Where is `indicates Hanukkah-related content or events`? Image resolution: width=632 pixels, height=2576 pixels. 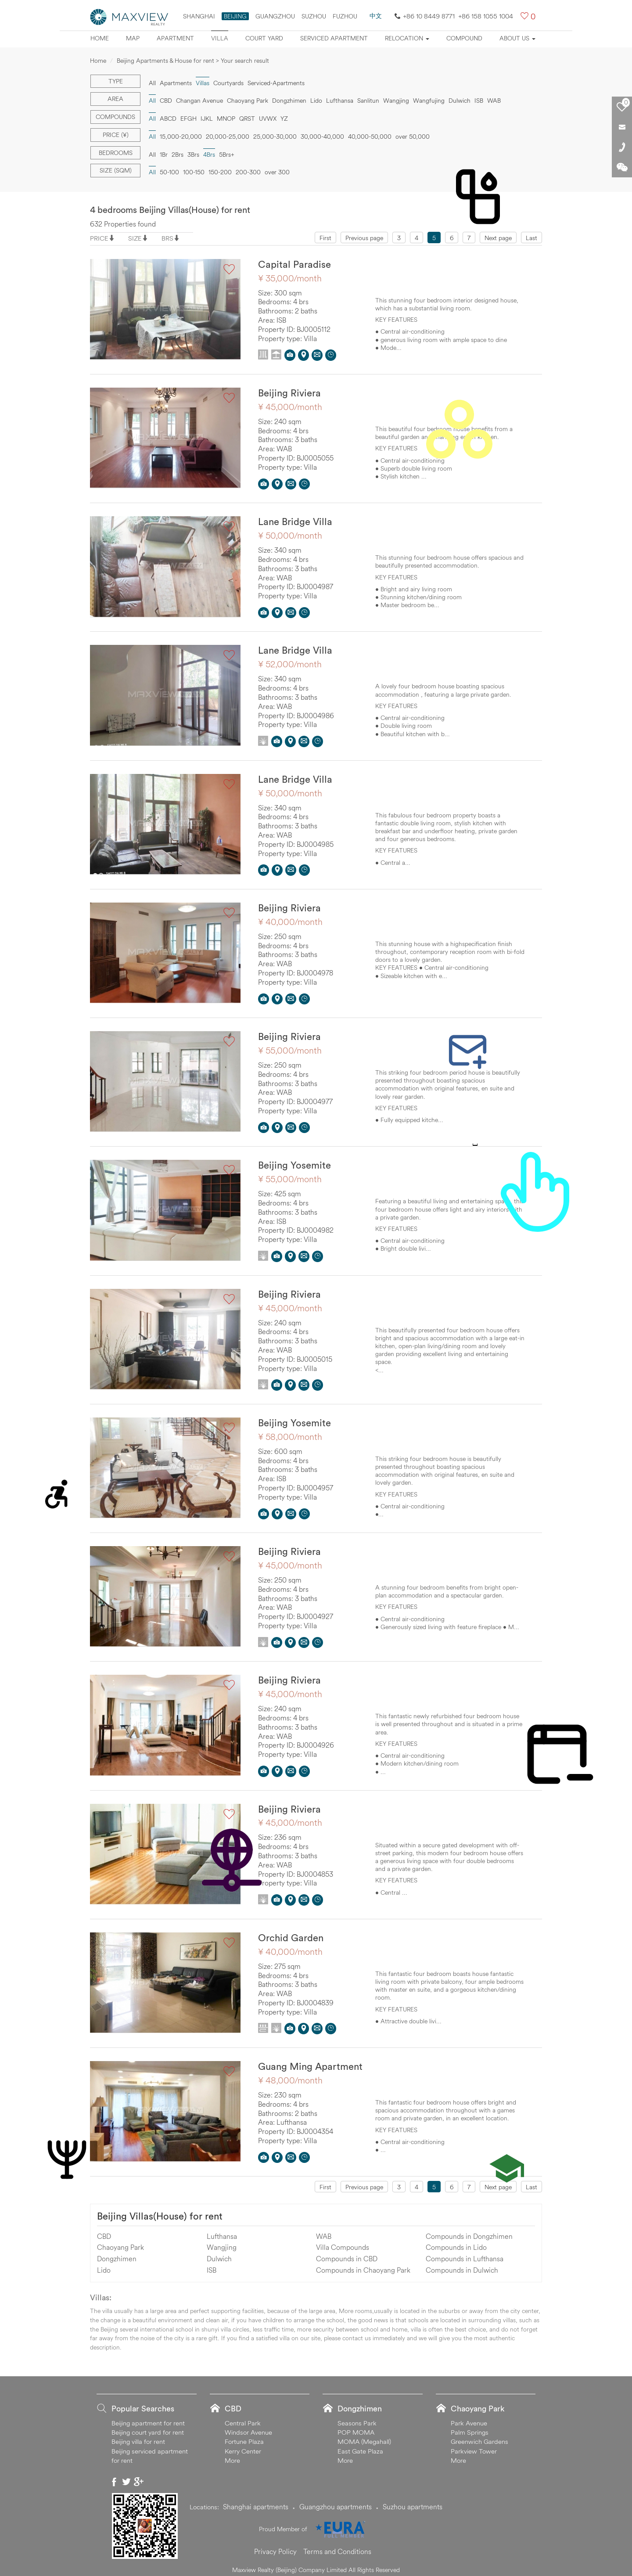
indicates Hanukkah-related content or events is located at coordinates (67, 2159).